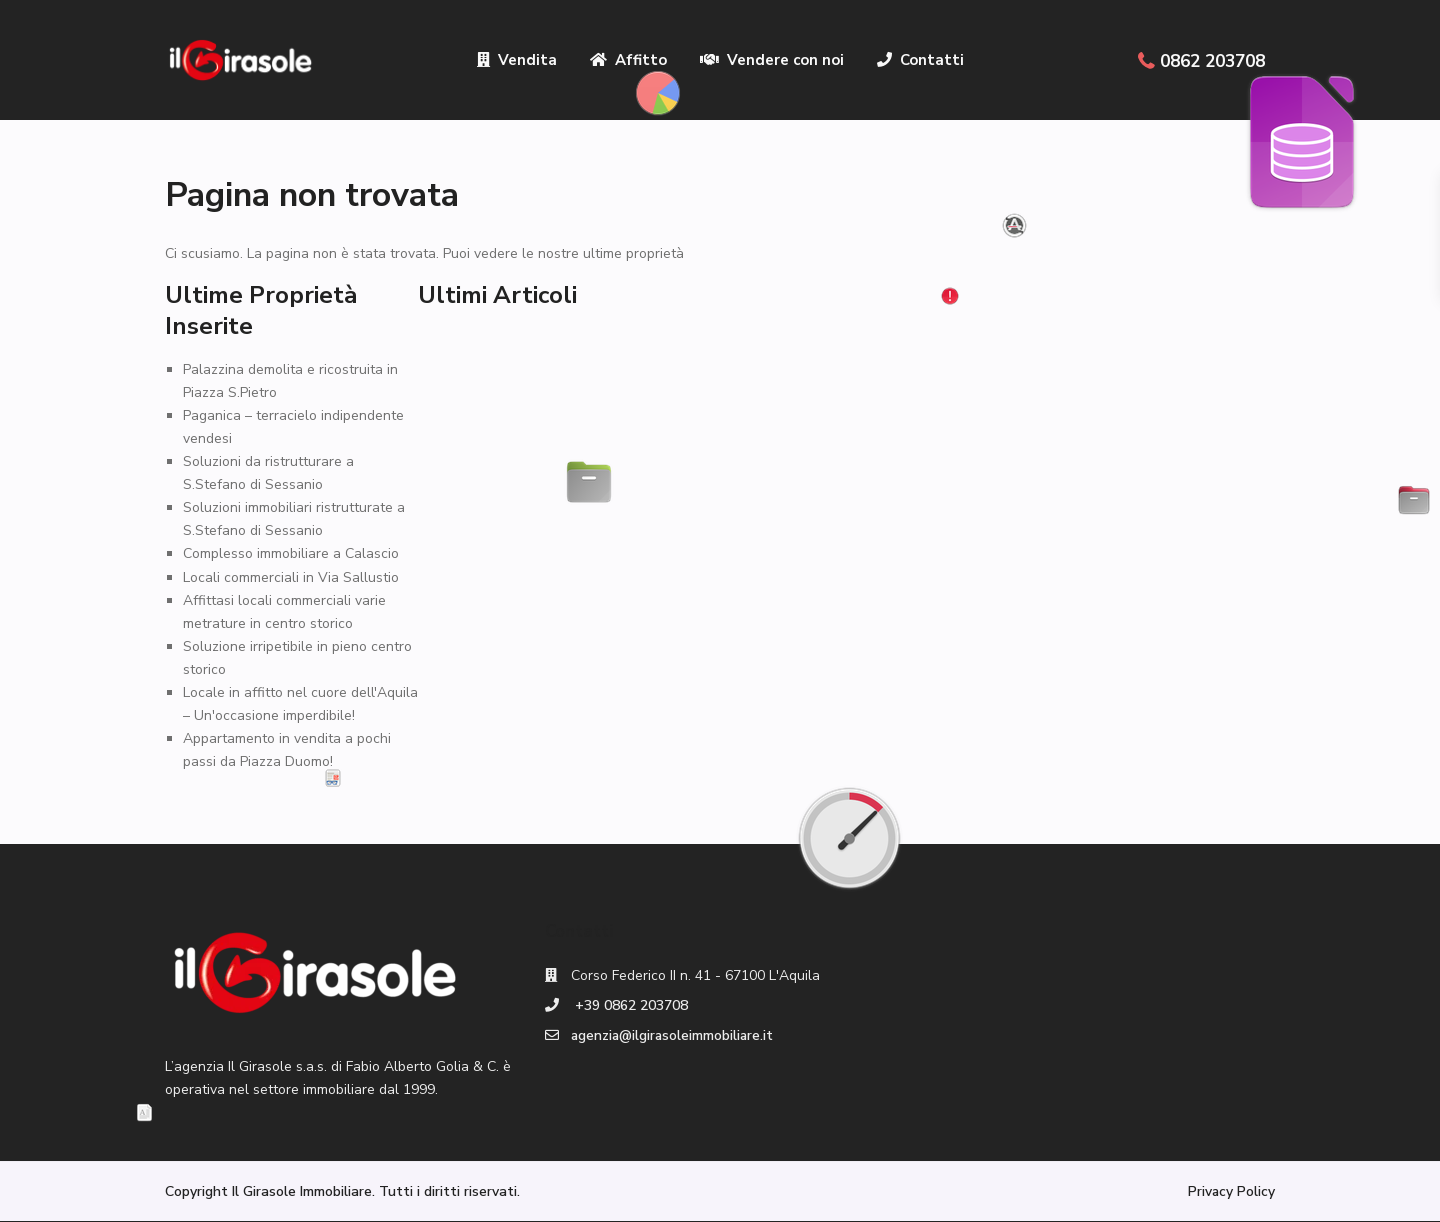  I want to click on open the file manager application, so click(1414, 500).